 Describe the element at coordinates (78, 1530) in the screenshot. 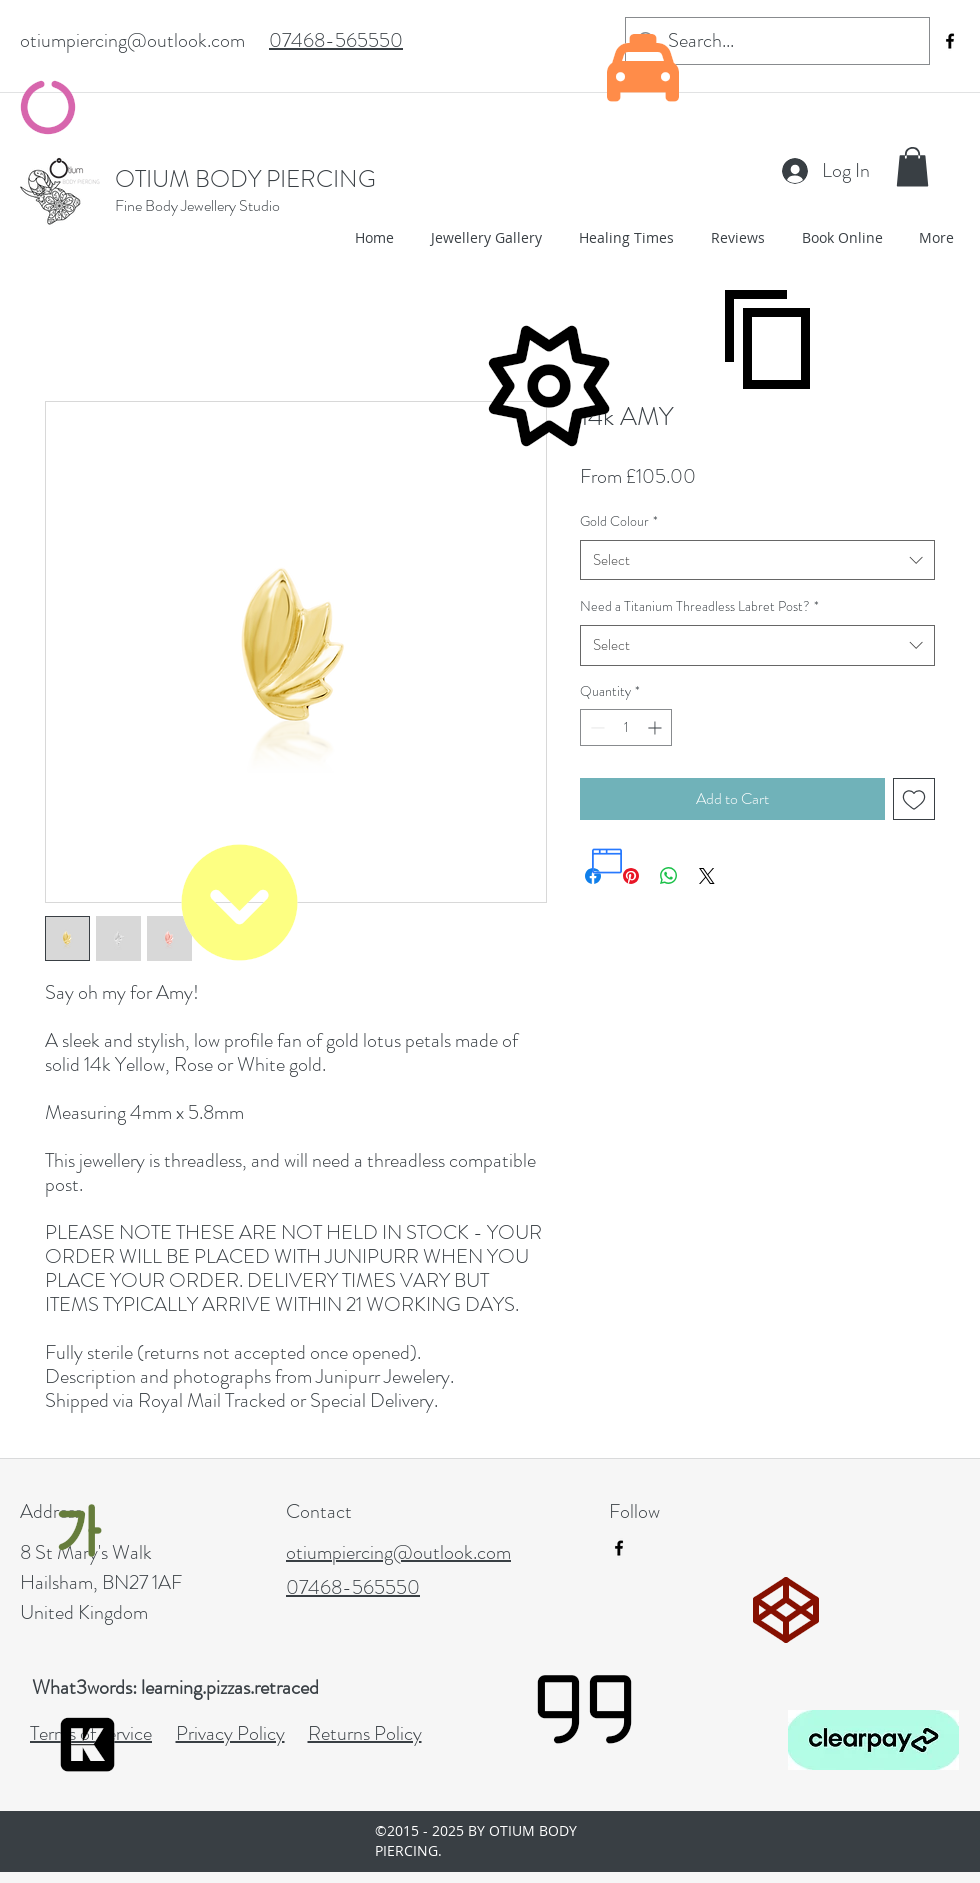

I see `switch to korean keyboard input` at that location.